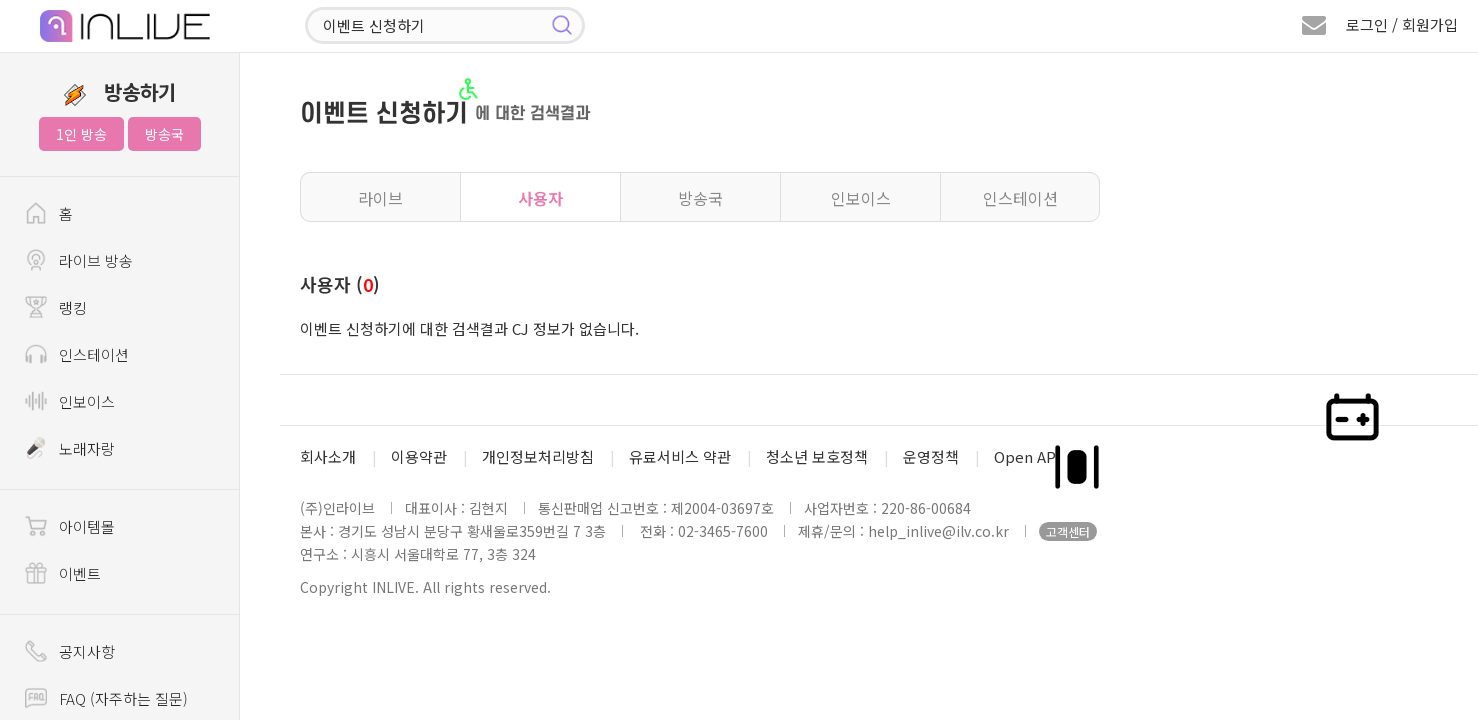 This screenshot has width=1478, height=720. I want to click on distribute layers vertically with equal spacing, so click(1077, 467).